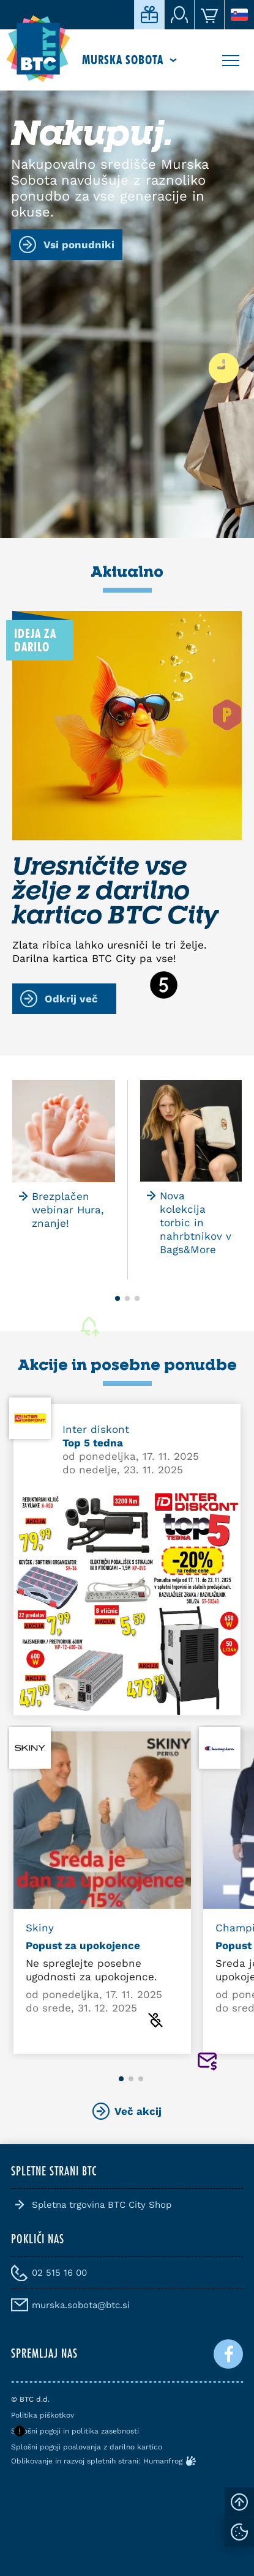  I want to click on parking feature or location marker, so click(227, 715).